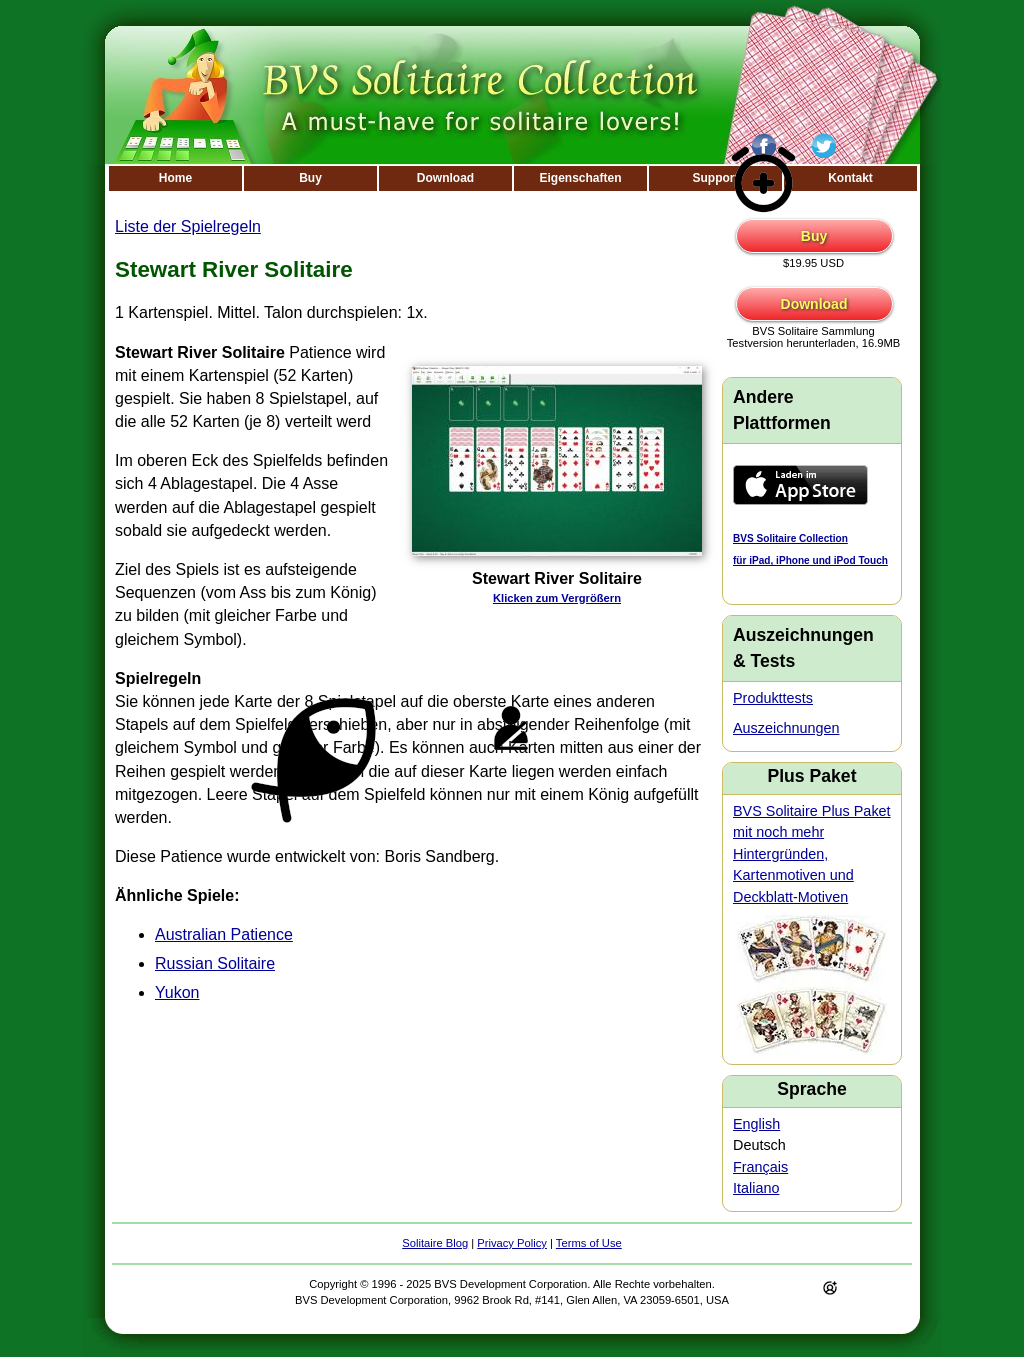 The height and width of the screenshot is (1357, 1024). Describe the element at coordinates (763, 179) in the screenshot. I see `add a new alarm` at that location.